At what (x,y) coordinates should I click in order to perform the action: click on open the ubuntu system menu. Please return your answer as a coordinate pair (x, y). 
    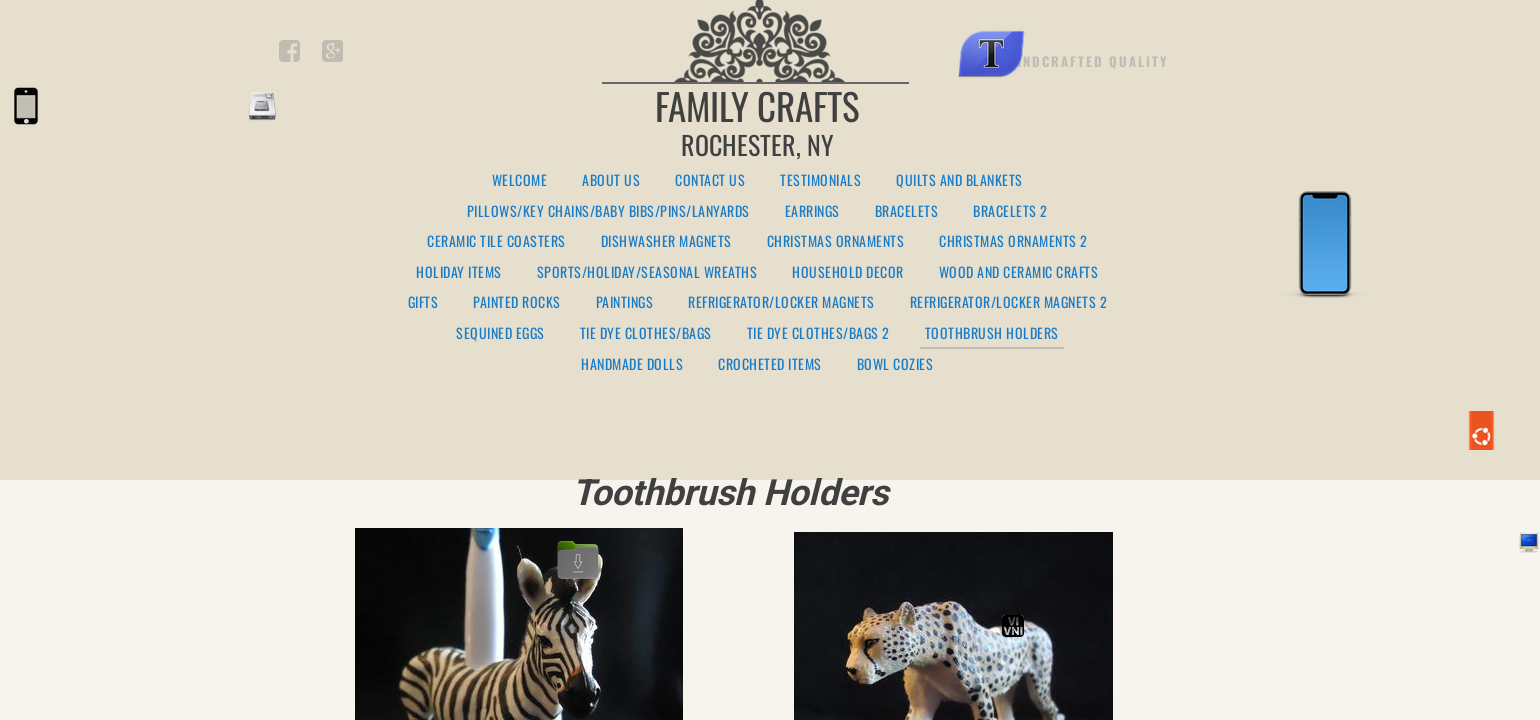
    Looking at the image, I should click on (1481, 430).